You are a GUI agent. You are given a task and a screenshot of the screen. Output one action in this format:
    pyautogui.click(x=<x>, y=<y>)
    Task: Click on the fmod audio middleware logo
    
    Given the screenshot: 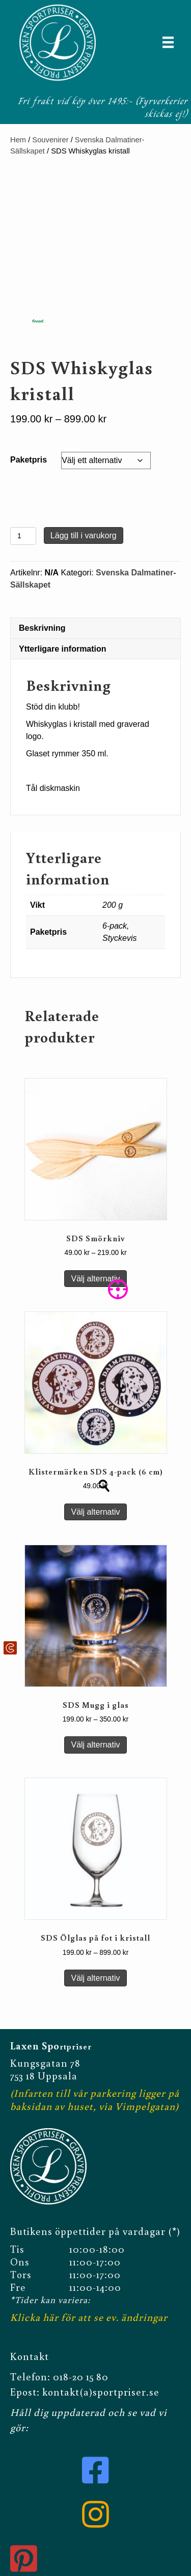 What is the action you would take?
    pyautogui.click(x=38, y=321)
    